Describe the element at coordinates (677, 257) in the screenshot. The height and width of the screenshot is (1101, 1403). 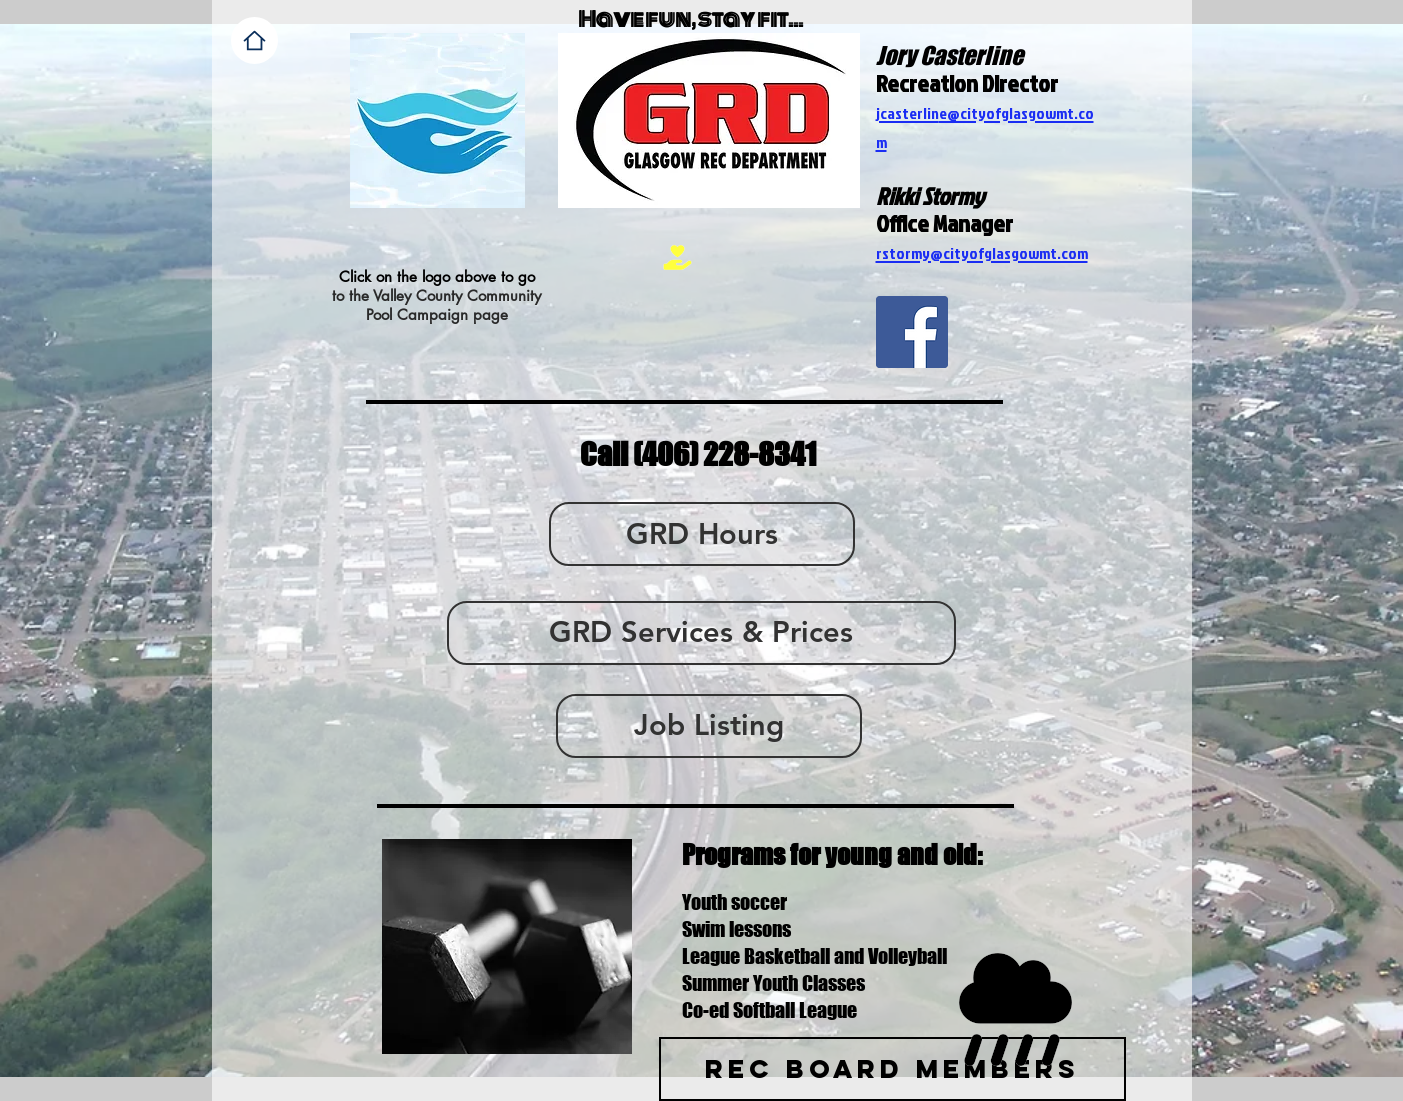
I see `access donation or charitable giving options` at that location.